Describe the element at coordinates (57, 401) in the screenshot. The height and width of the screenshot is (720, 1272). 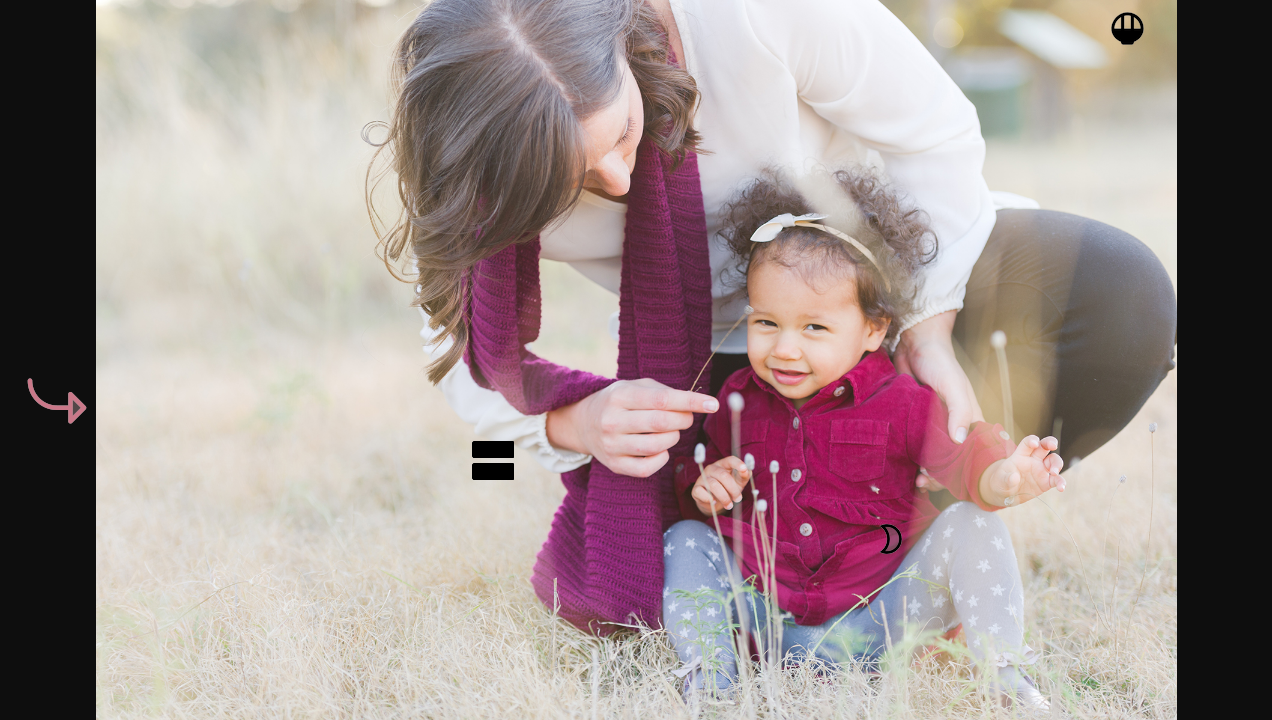
I see `reply to a message or comment` at that location.